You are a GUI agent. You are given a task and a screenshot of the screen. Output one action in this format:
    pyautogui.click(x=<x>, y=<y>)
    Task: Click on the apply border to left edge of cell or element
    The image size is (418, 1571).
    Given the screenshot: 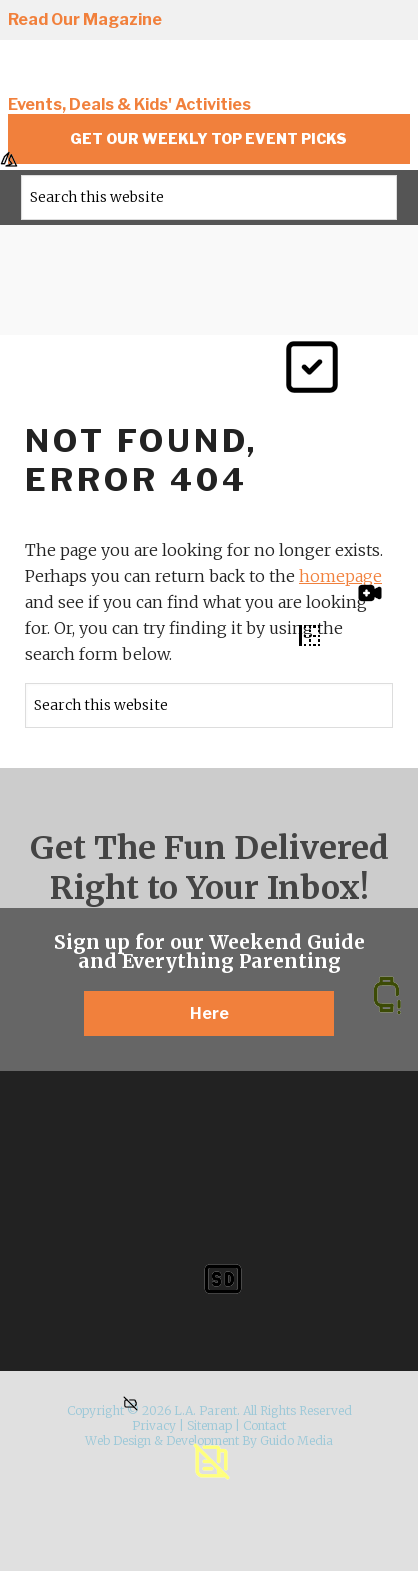 What is the action you would take?
    pyautogui.click(x=310, y=636)
    